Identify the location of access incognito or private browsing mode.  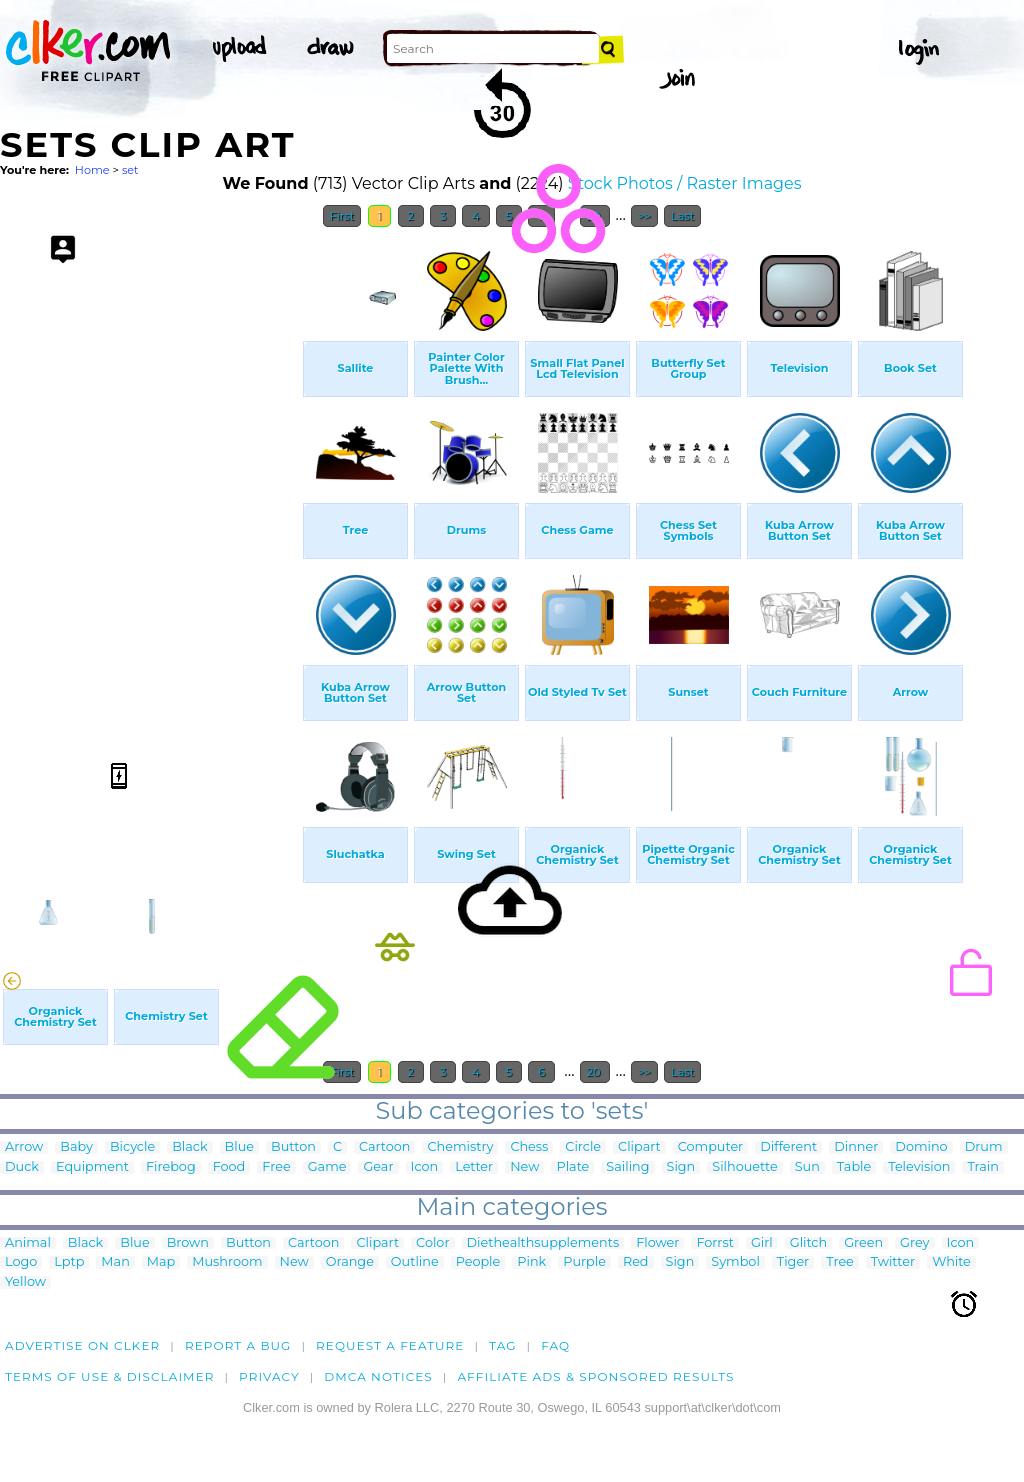
(395, 947).